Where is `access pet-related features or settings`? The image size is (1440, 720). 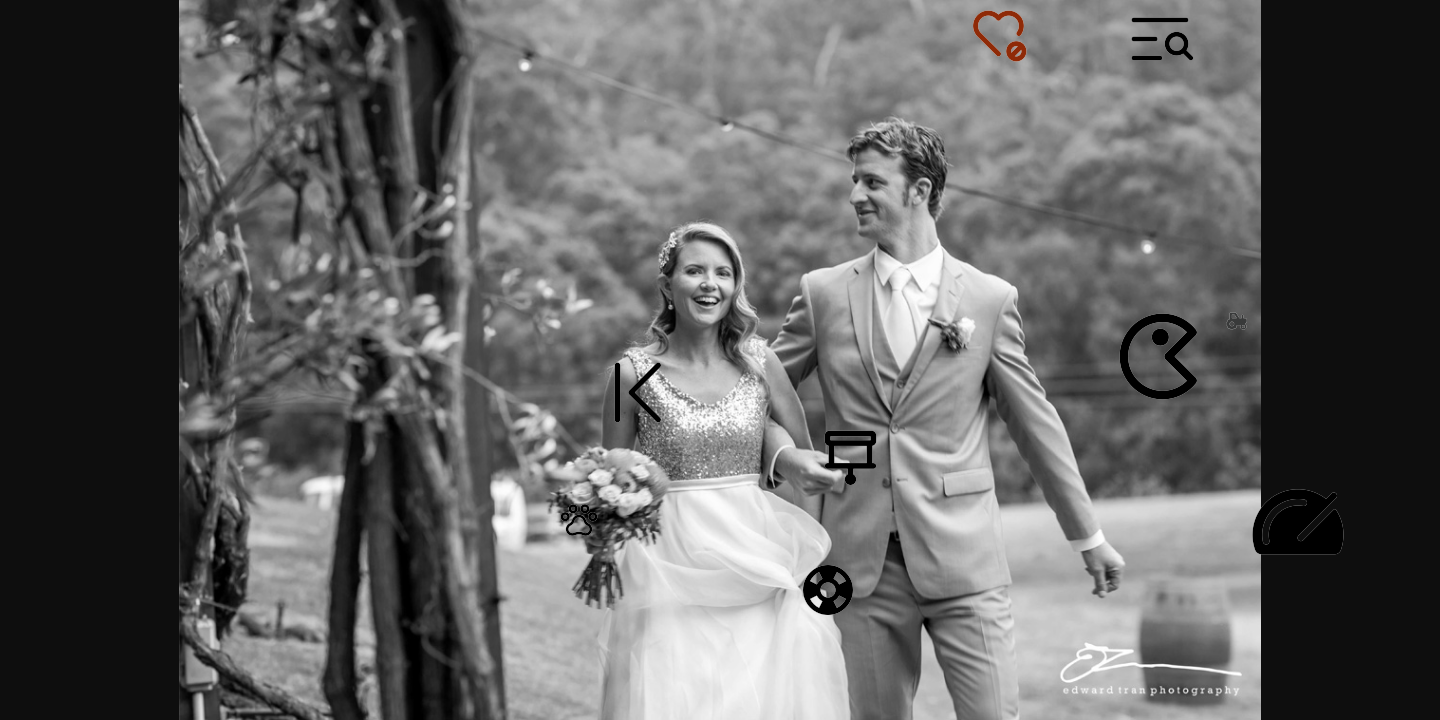
access pet-related features or settings is located at coordinates (579, 520).